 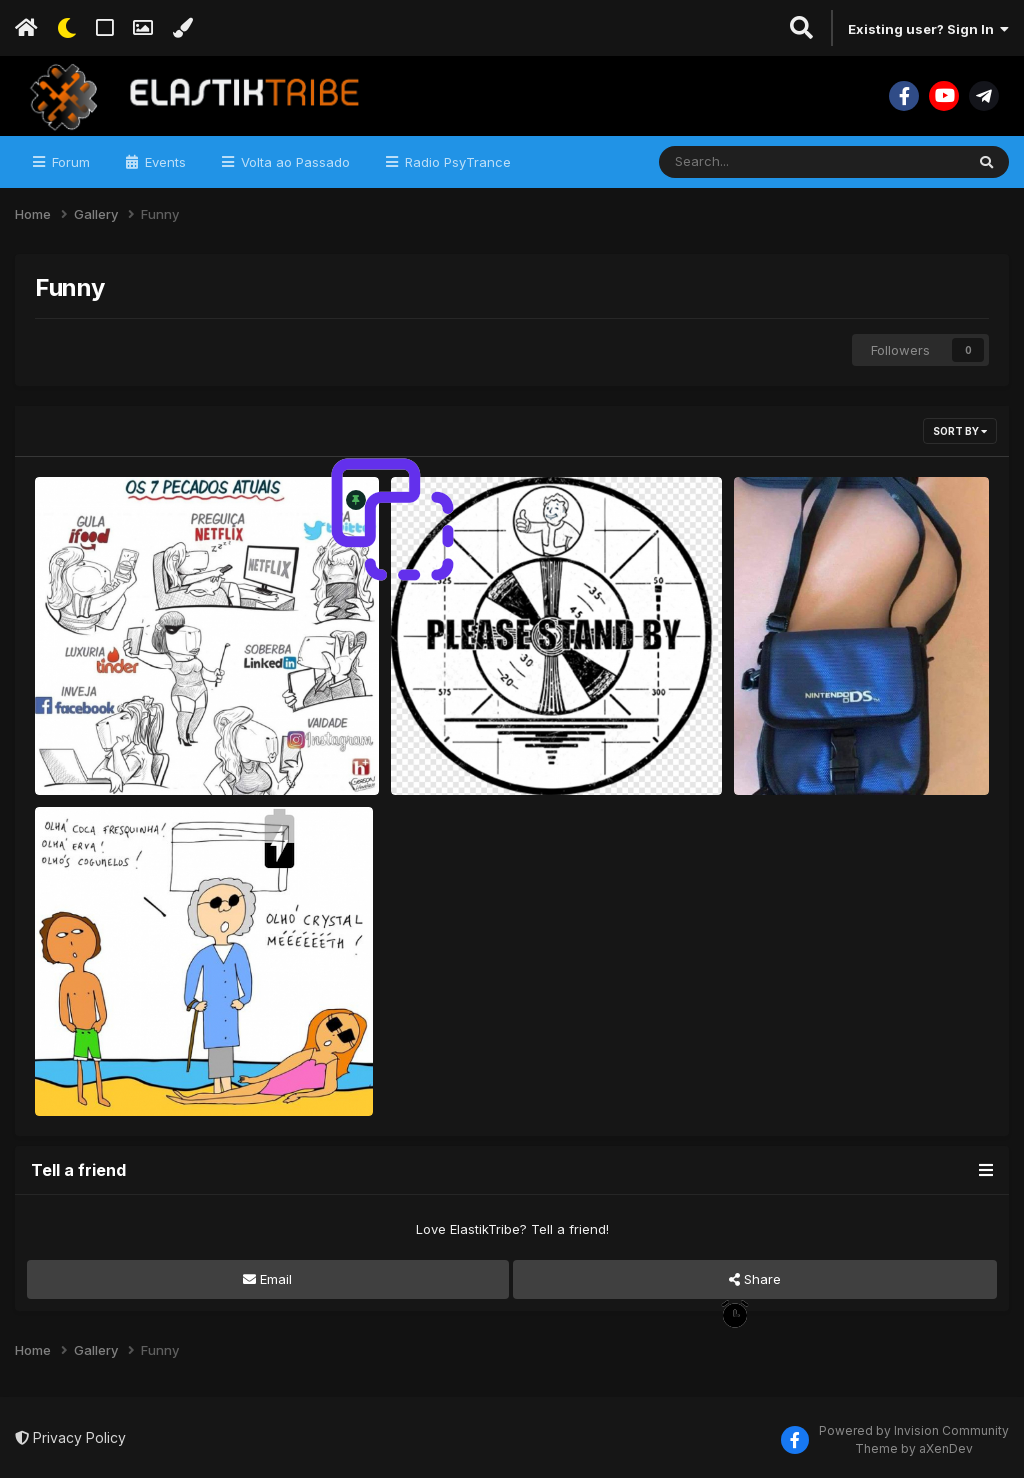 I want to click on indicates battery is charging at 50% capacity, so click(x=279, y=838).